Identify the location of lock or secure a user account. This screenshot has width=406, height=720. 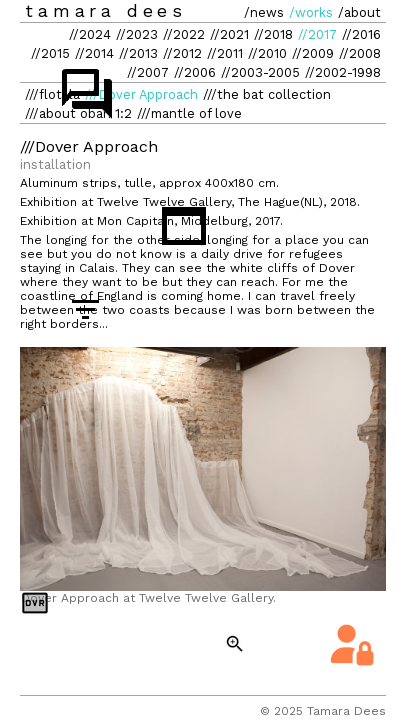
(351, 643).